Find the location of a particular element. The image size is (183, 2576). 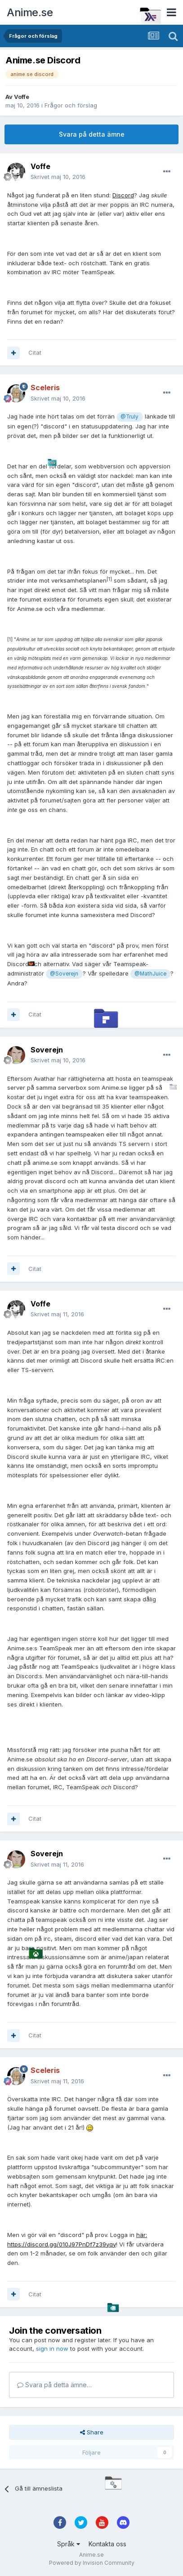

open folder containing haskell project files is located at coordinates (150, 16).